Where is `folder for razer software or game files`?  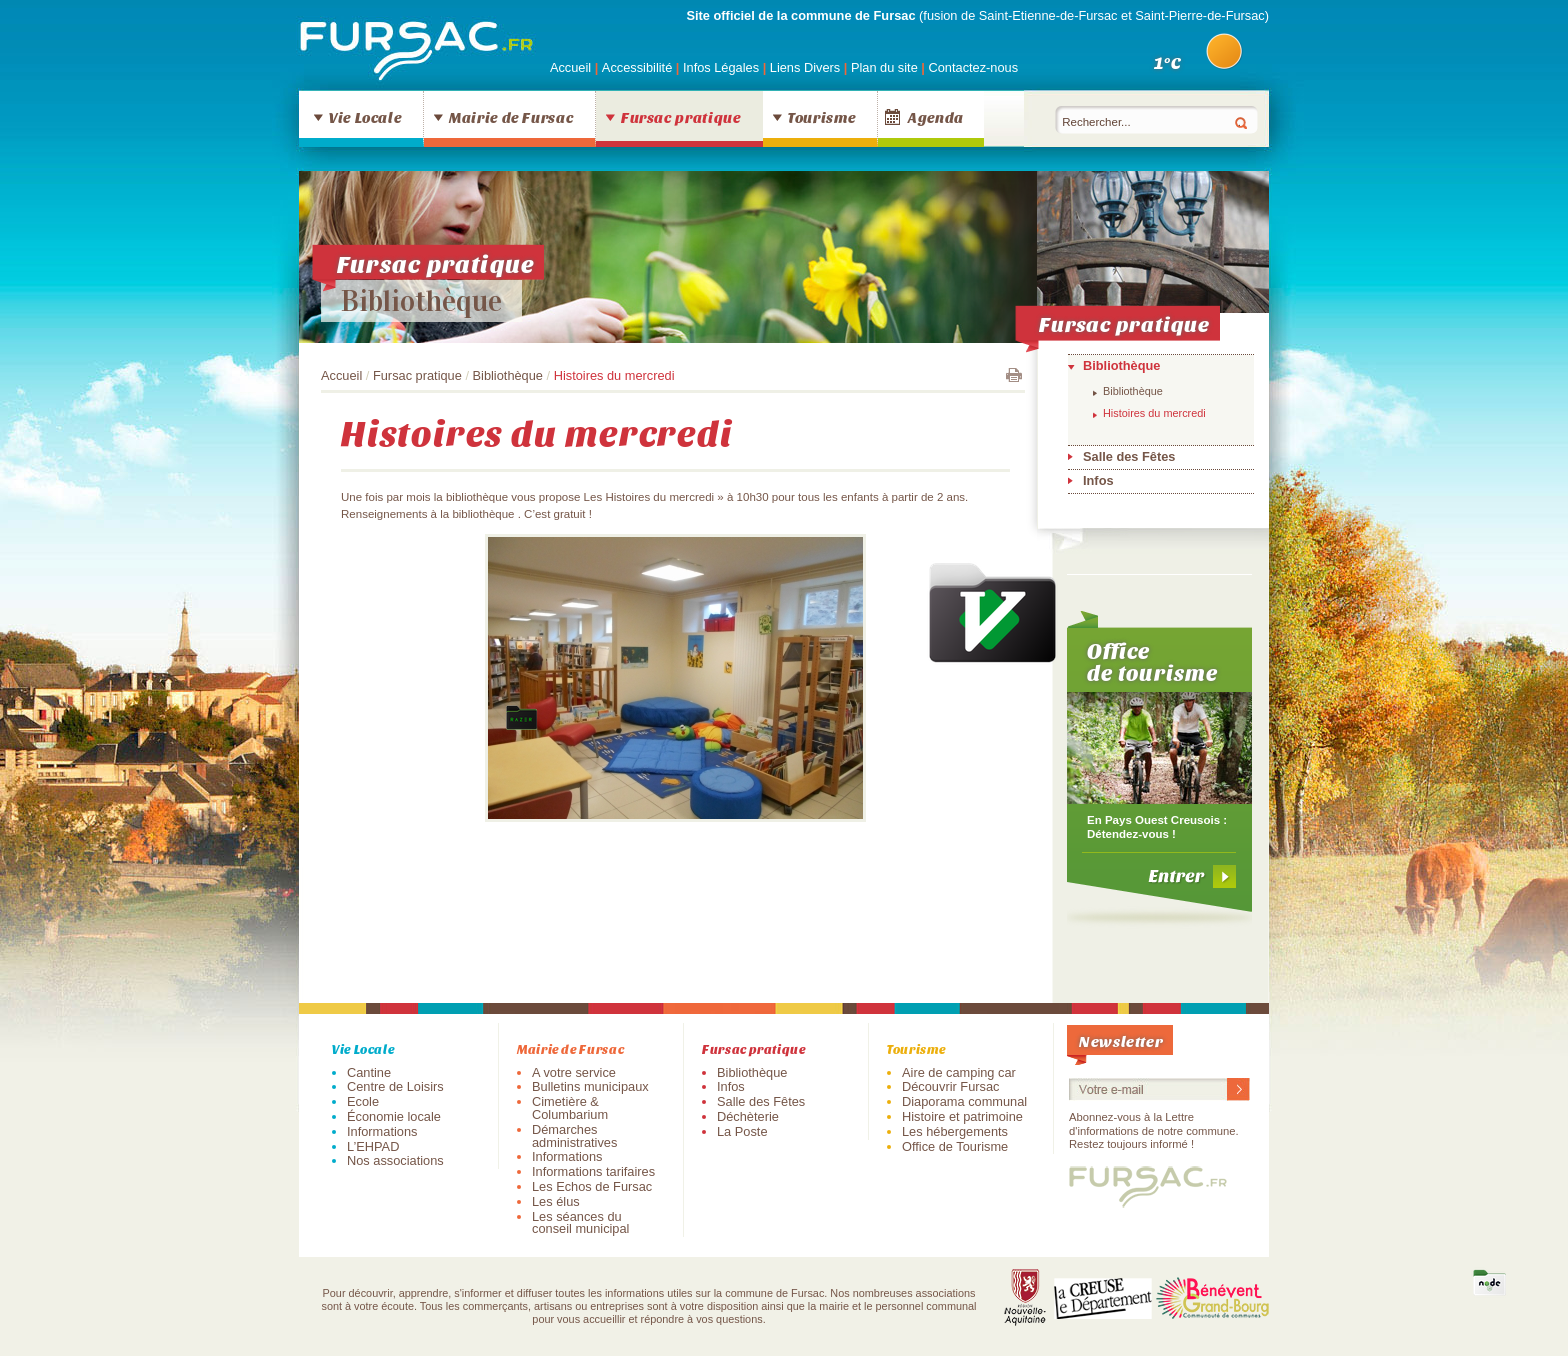 folder for razer software or game files is located at coordinates (521, 718).